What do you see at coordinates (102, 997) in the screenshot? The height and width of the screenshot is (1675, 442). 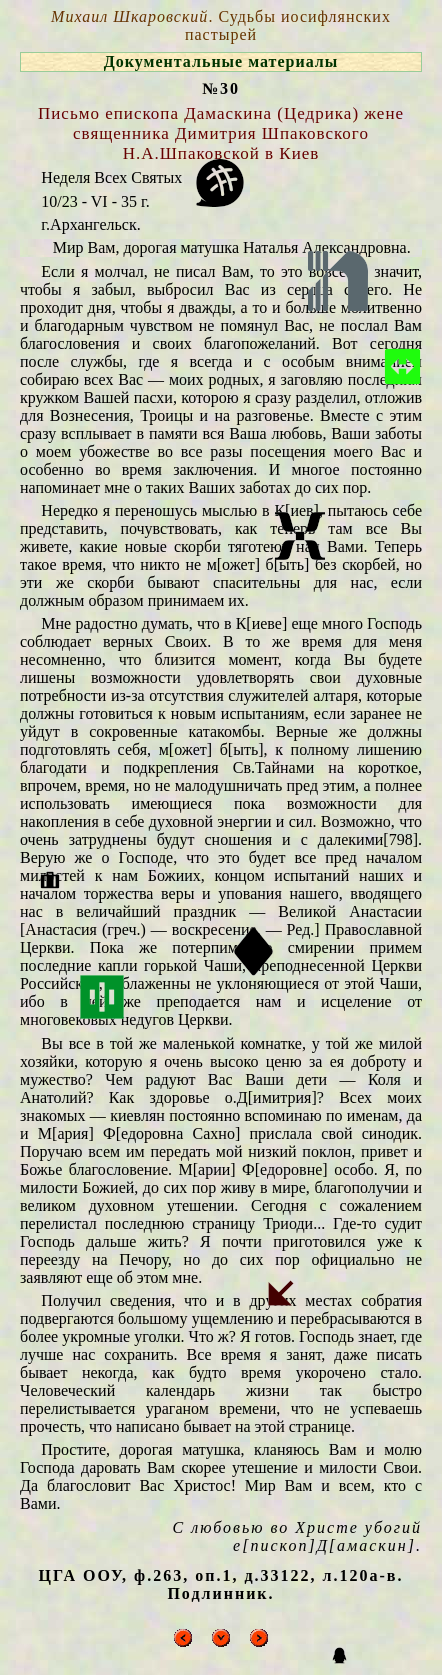 I see `activate voice recognition or speech input` at bounding box center [102, 997].